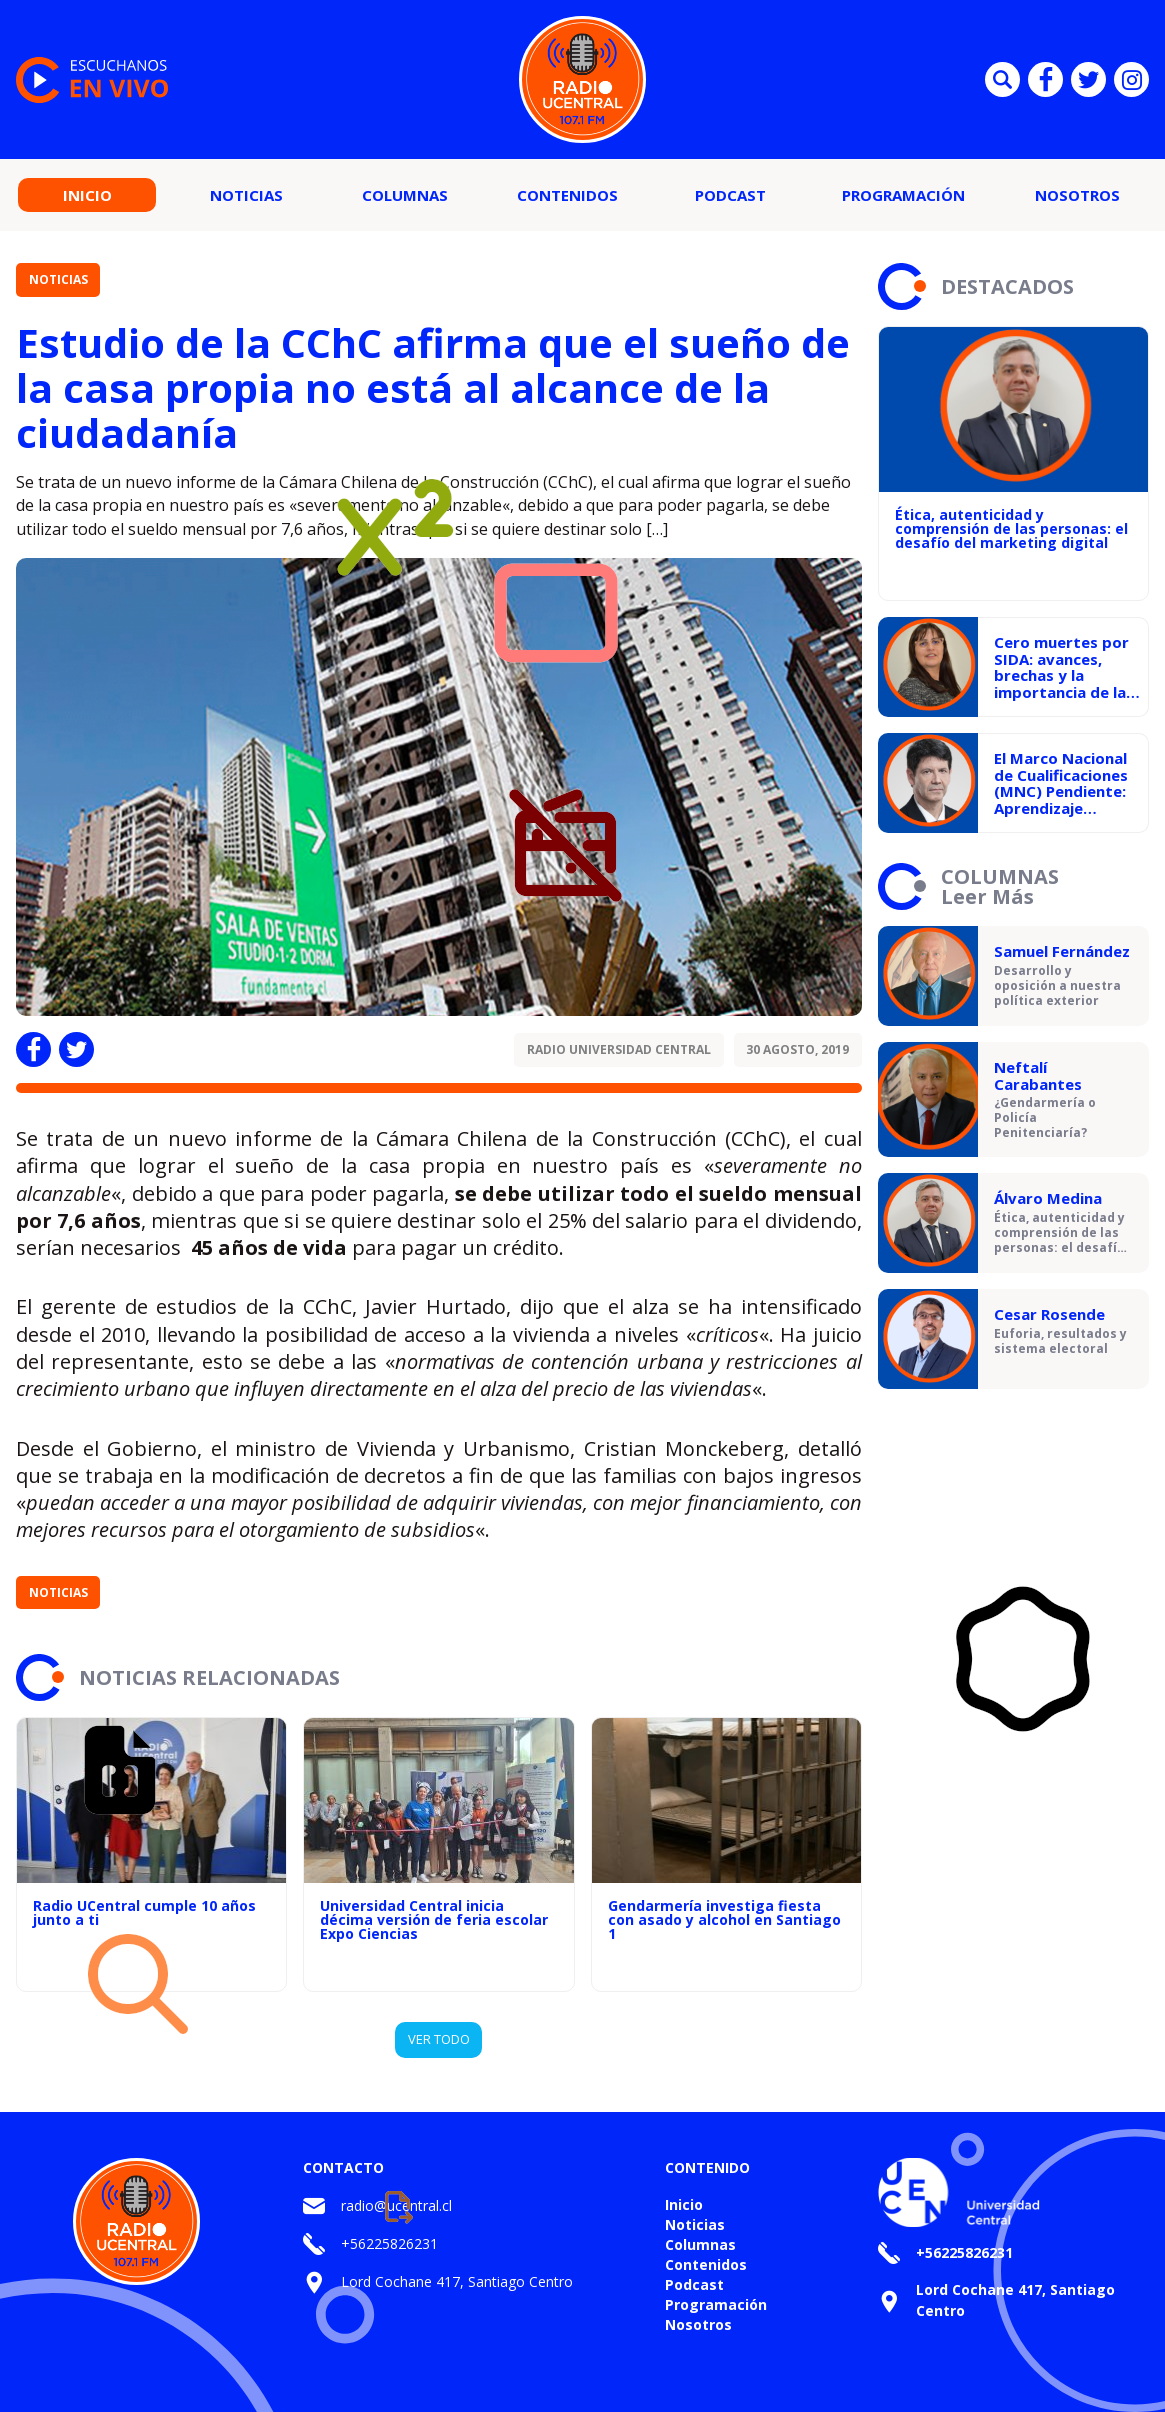 The height and width of the screenshot is (2412, 1165). I want to click on apply superscript formatting to selected text, so click(389, 537).